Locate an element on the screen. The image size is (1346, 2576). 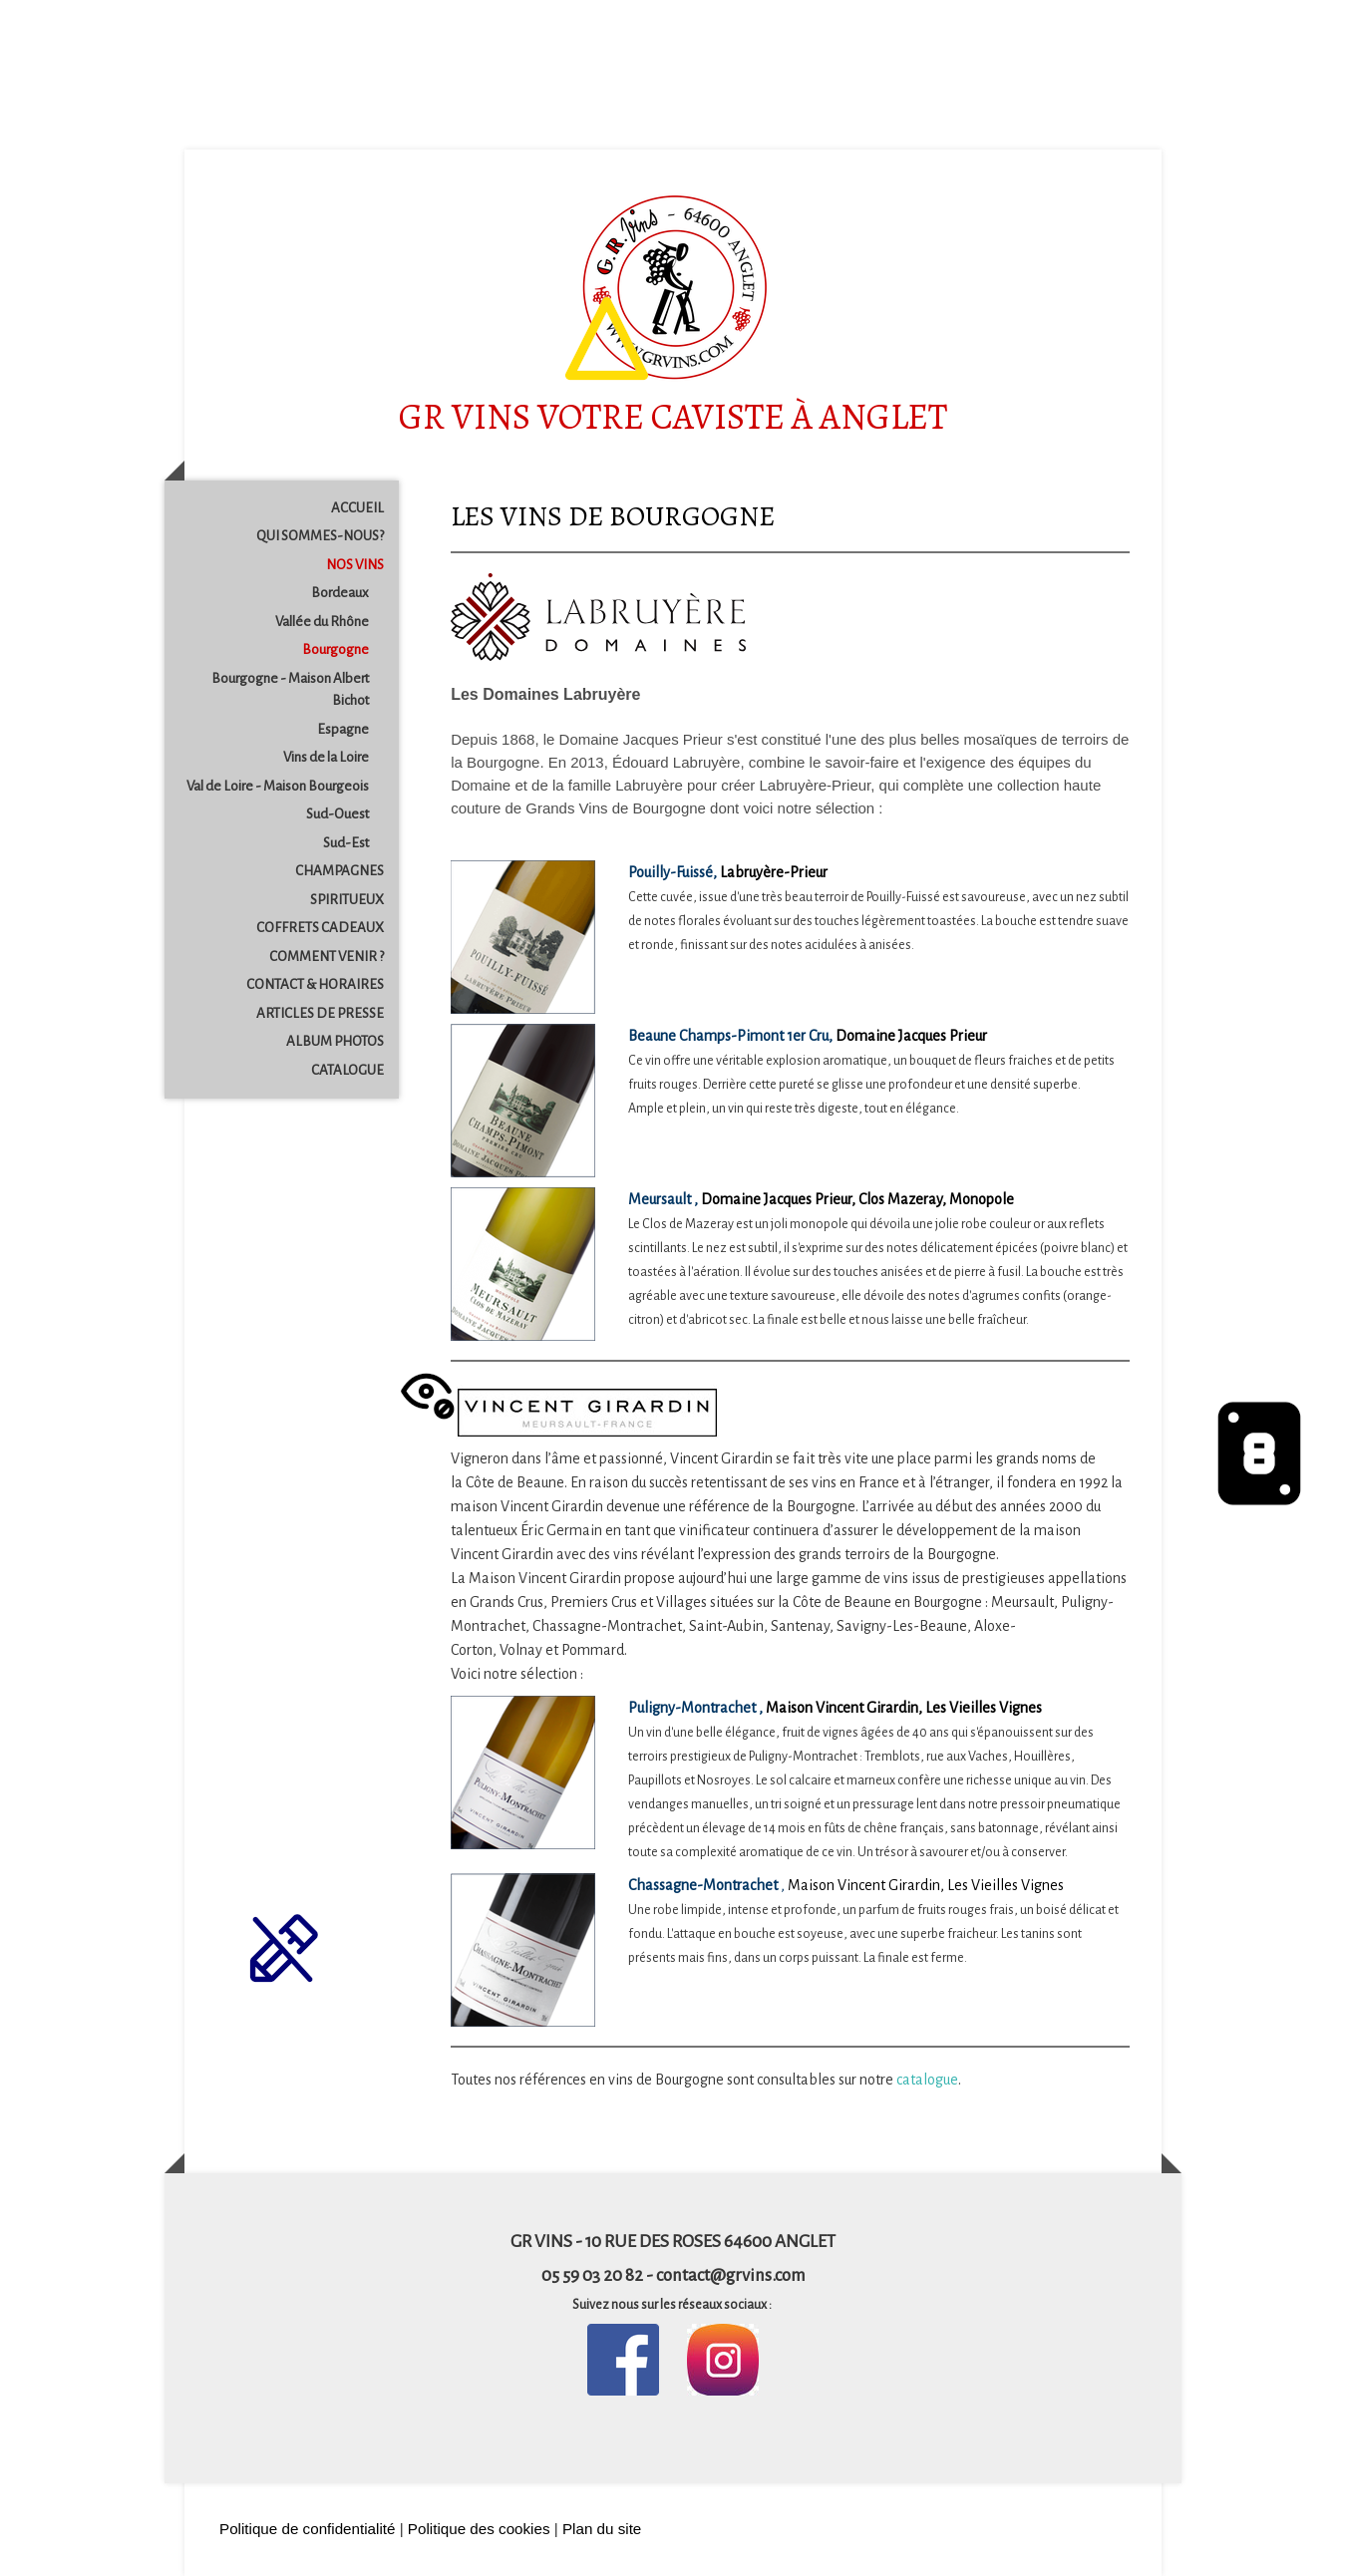
play the 8 card in a card game is located at coordinates (1259, 1453).